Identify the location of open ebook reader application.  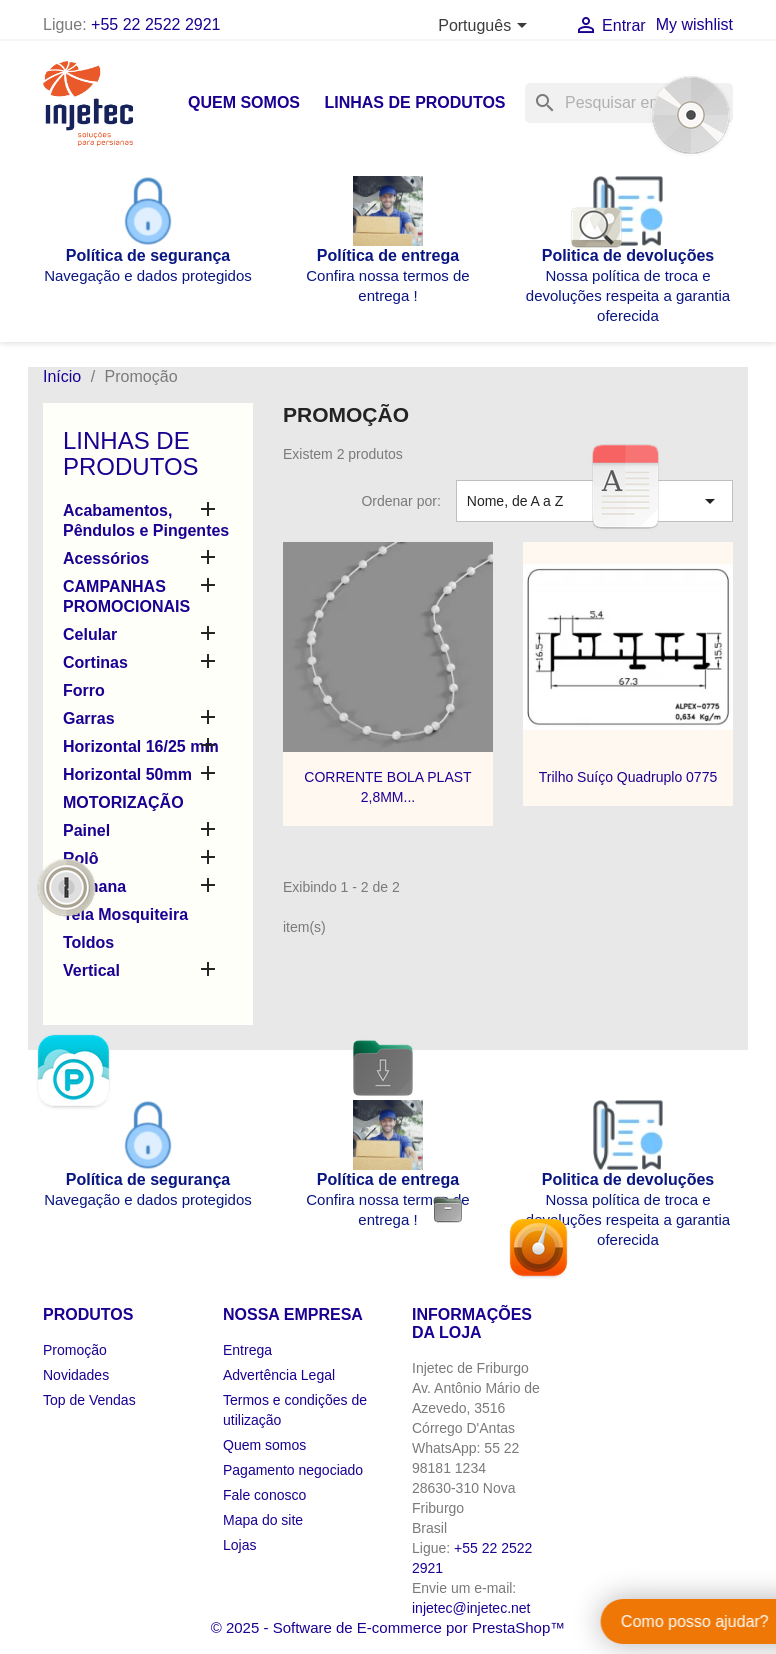
(625, 486).